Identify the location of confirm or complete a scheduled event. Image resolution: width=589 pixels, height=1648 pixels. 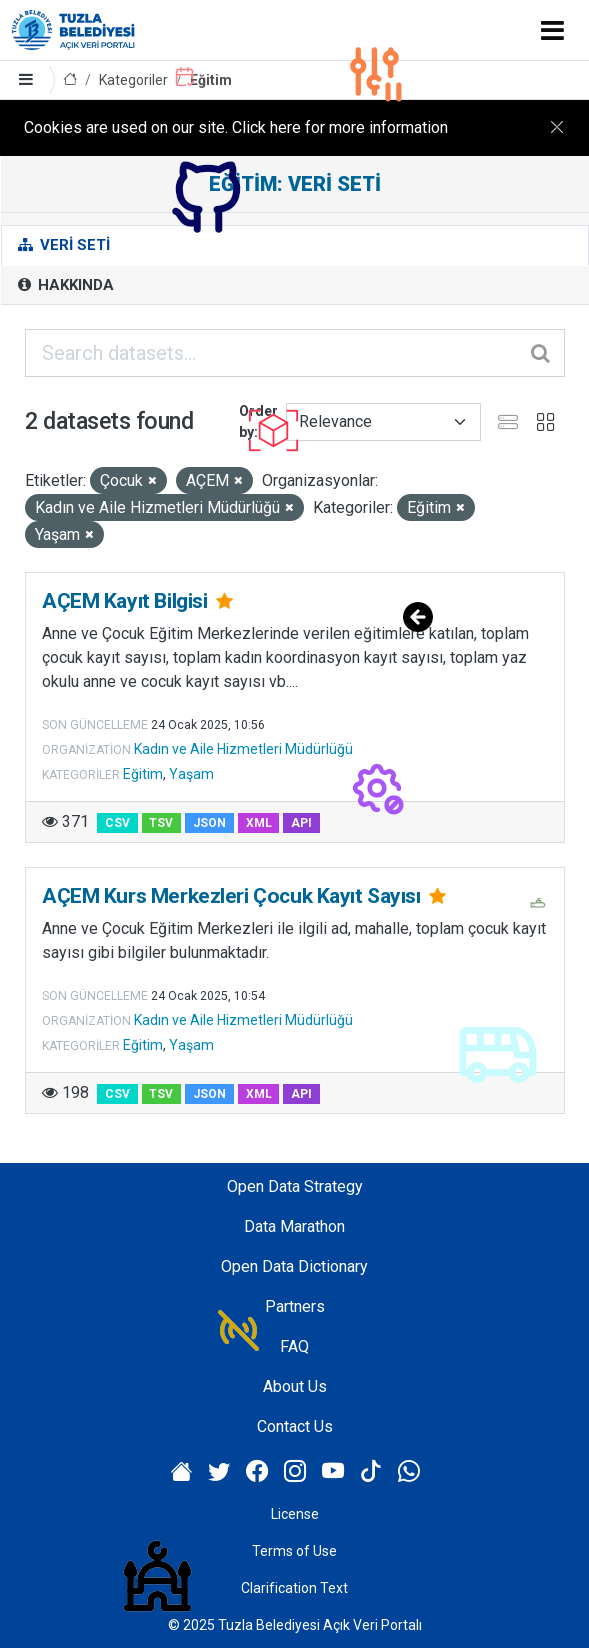
(184, 76).